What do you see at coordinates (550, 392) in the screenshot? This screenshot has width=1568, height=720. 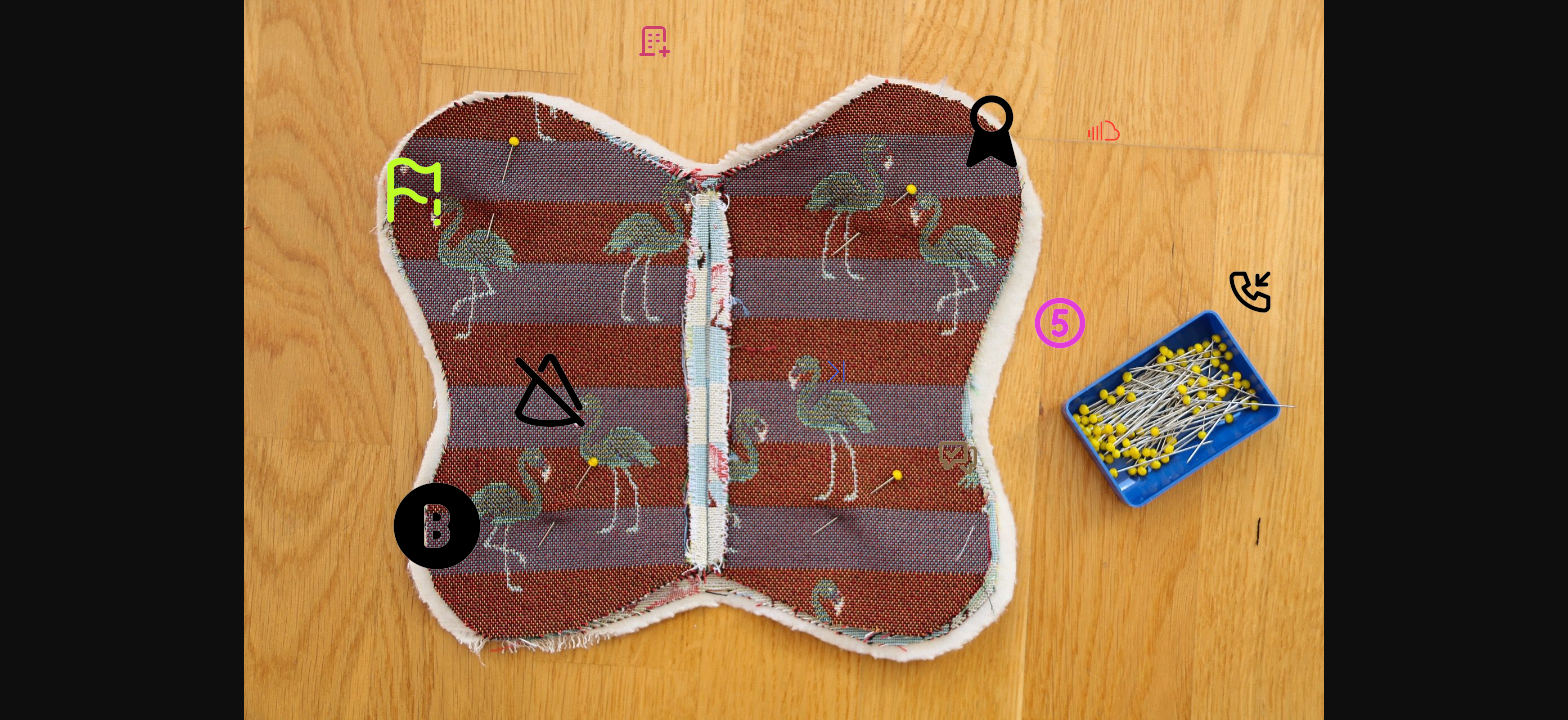 I see `disable construction or maintenance mode` at bounding box center [550, 392].